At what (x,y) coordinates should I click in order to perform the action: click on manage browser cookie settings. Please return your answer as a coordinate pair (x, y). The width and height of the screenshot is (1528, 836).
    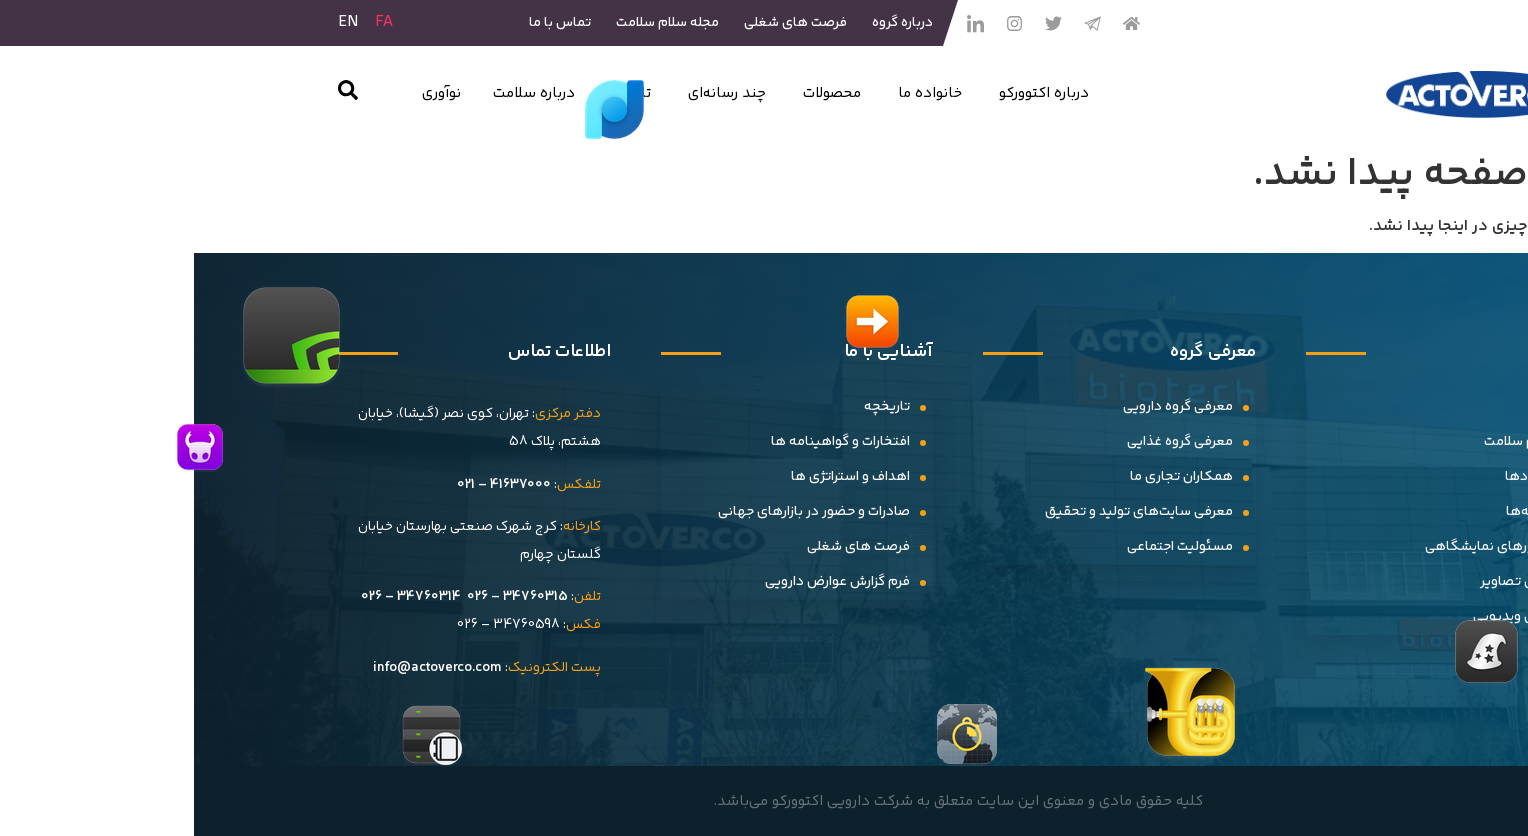
    Looking at the image, I should click on (967, 734).